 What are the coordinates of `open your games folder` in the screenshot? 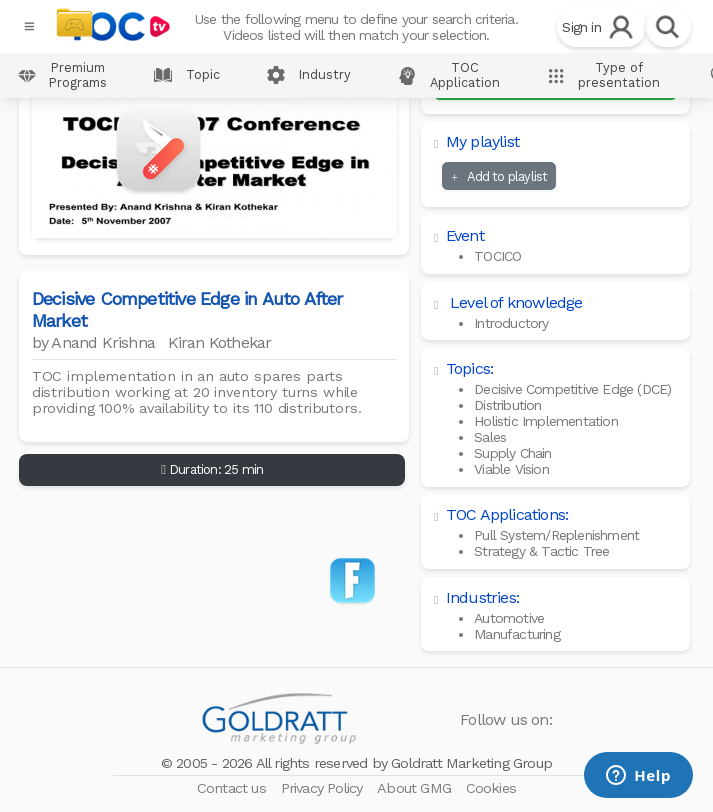 It's located at (74, 22).